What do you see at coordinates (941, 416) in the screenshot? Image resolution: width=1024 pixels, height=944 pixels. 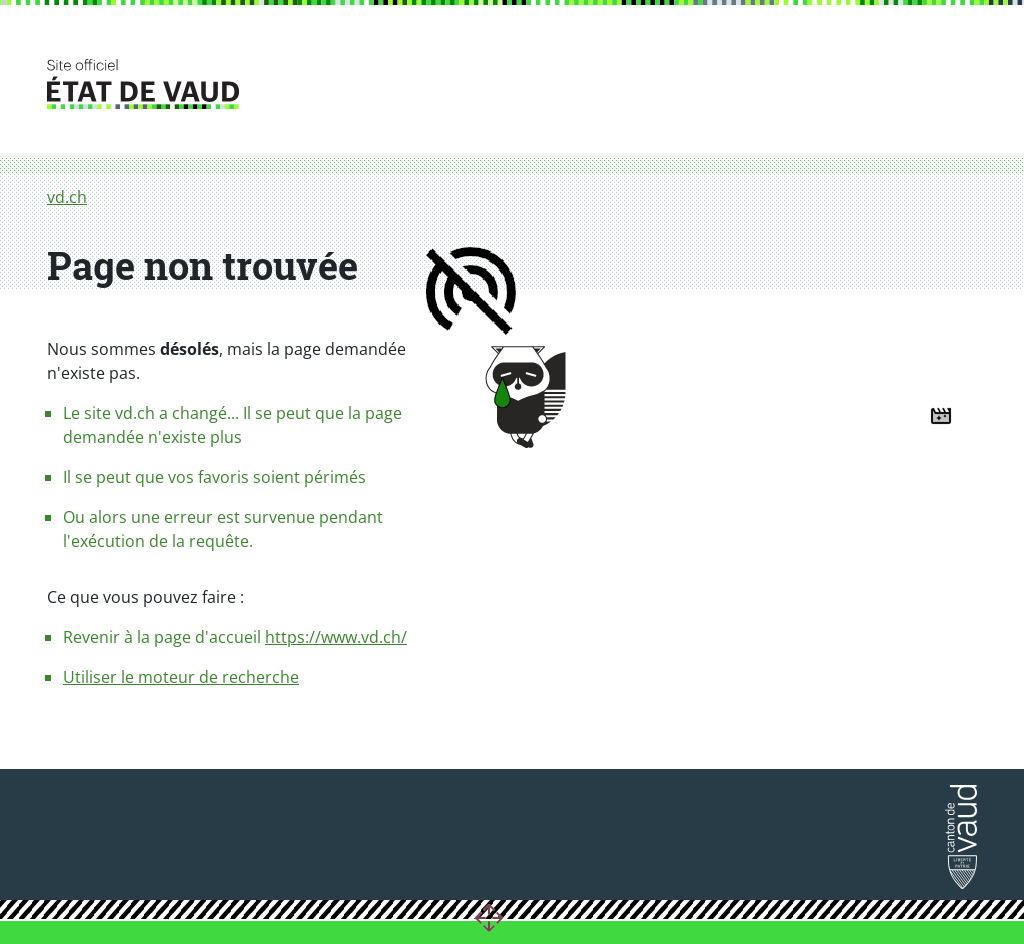 I see `apply filters or effects to a video` at bounding box center [941, 416].